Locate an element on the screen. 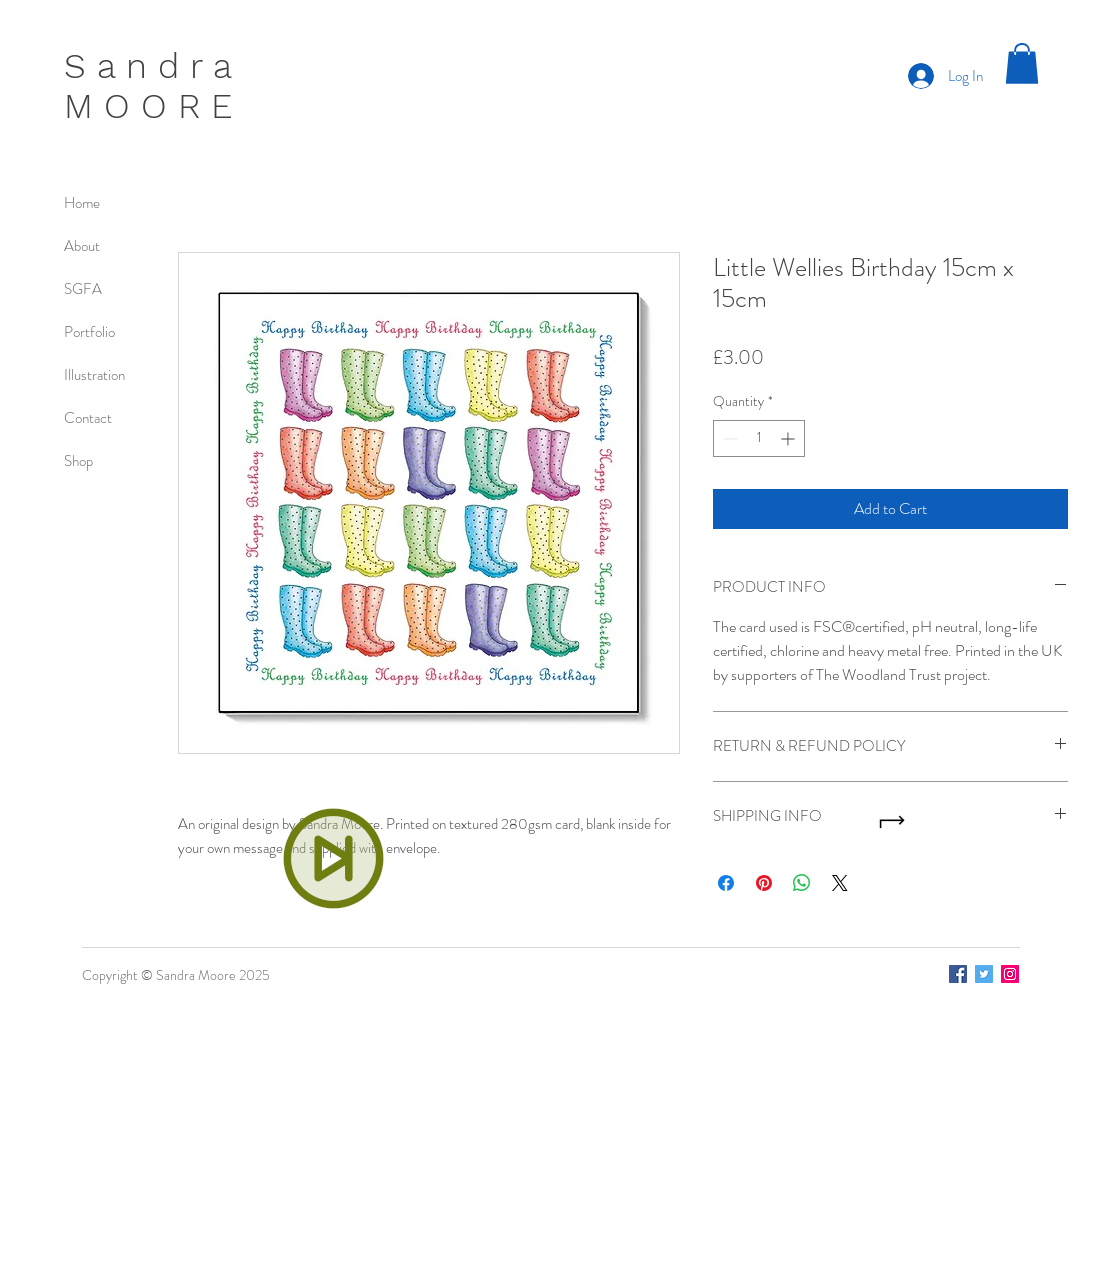 This screenshot has width=1098, height=1287. forward or share content is located at coordinates (892, 822).